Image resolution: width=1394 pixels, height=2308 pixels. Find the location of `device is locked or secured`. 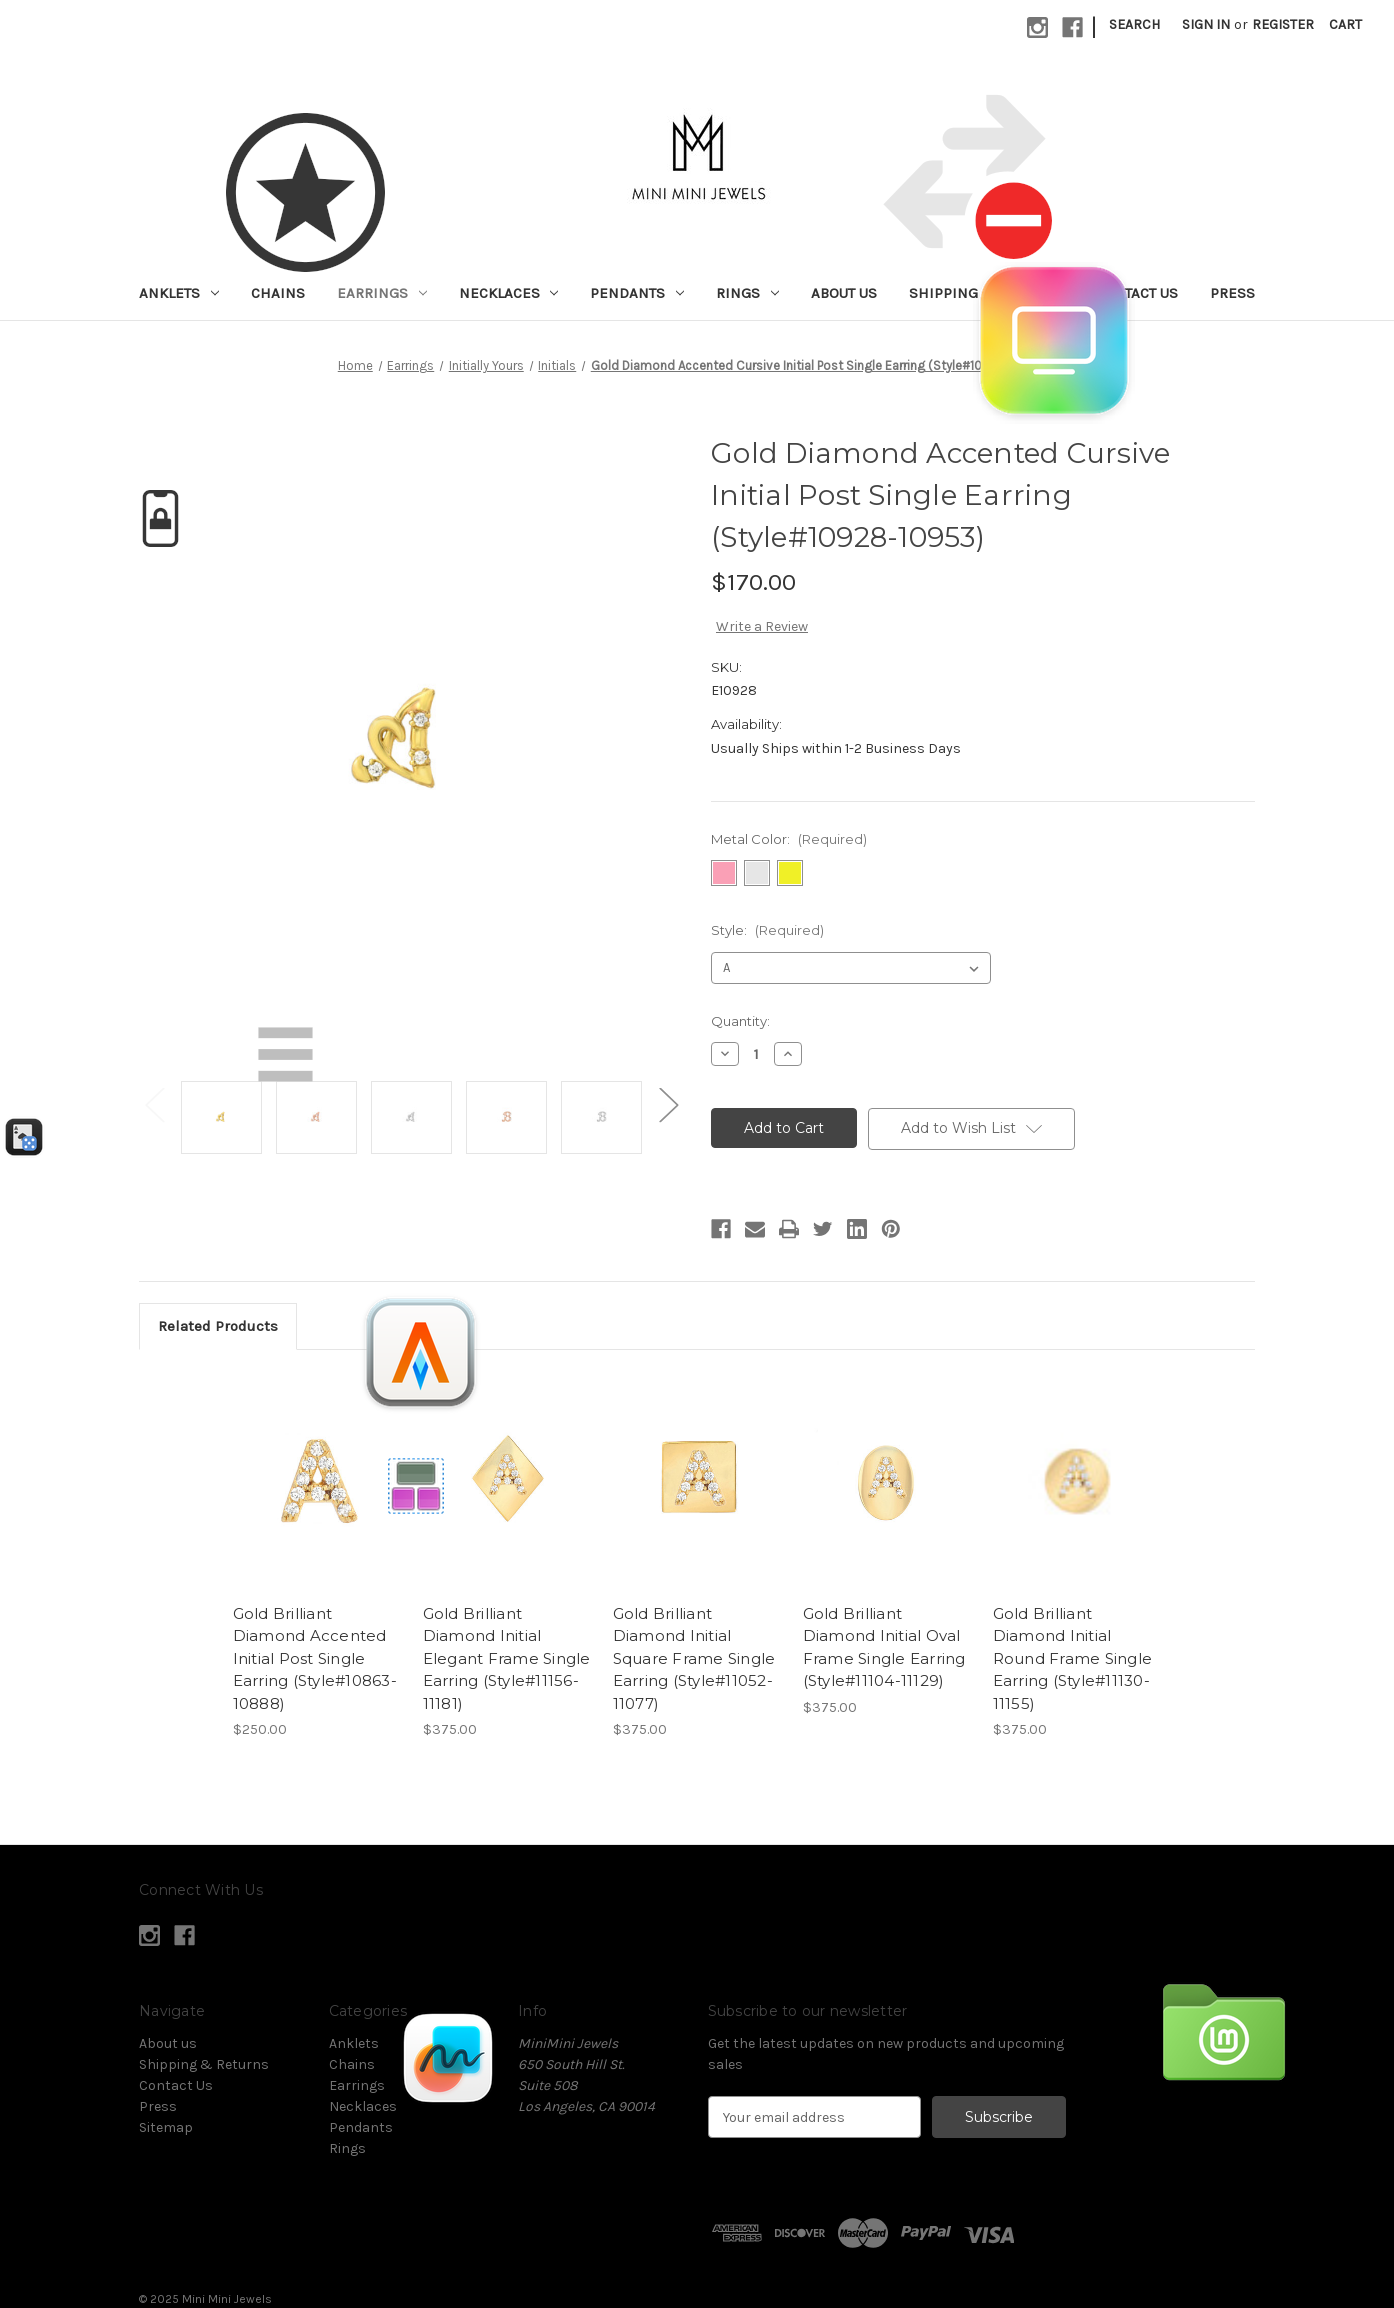

device is locked or secured is located at coordinates (160, 518).